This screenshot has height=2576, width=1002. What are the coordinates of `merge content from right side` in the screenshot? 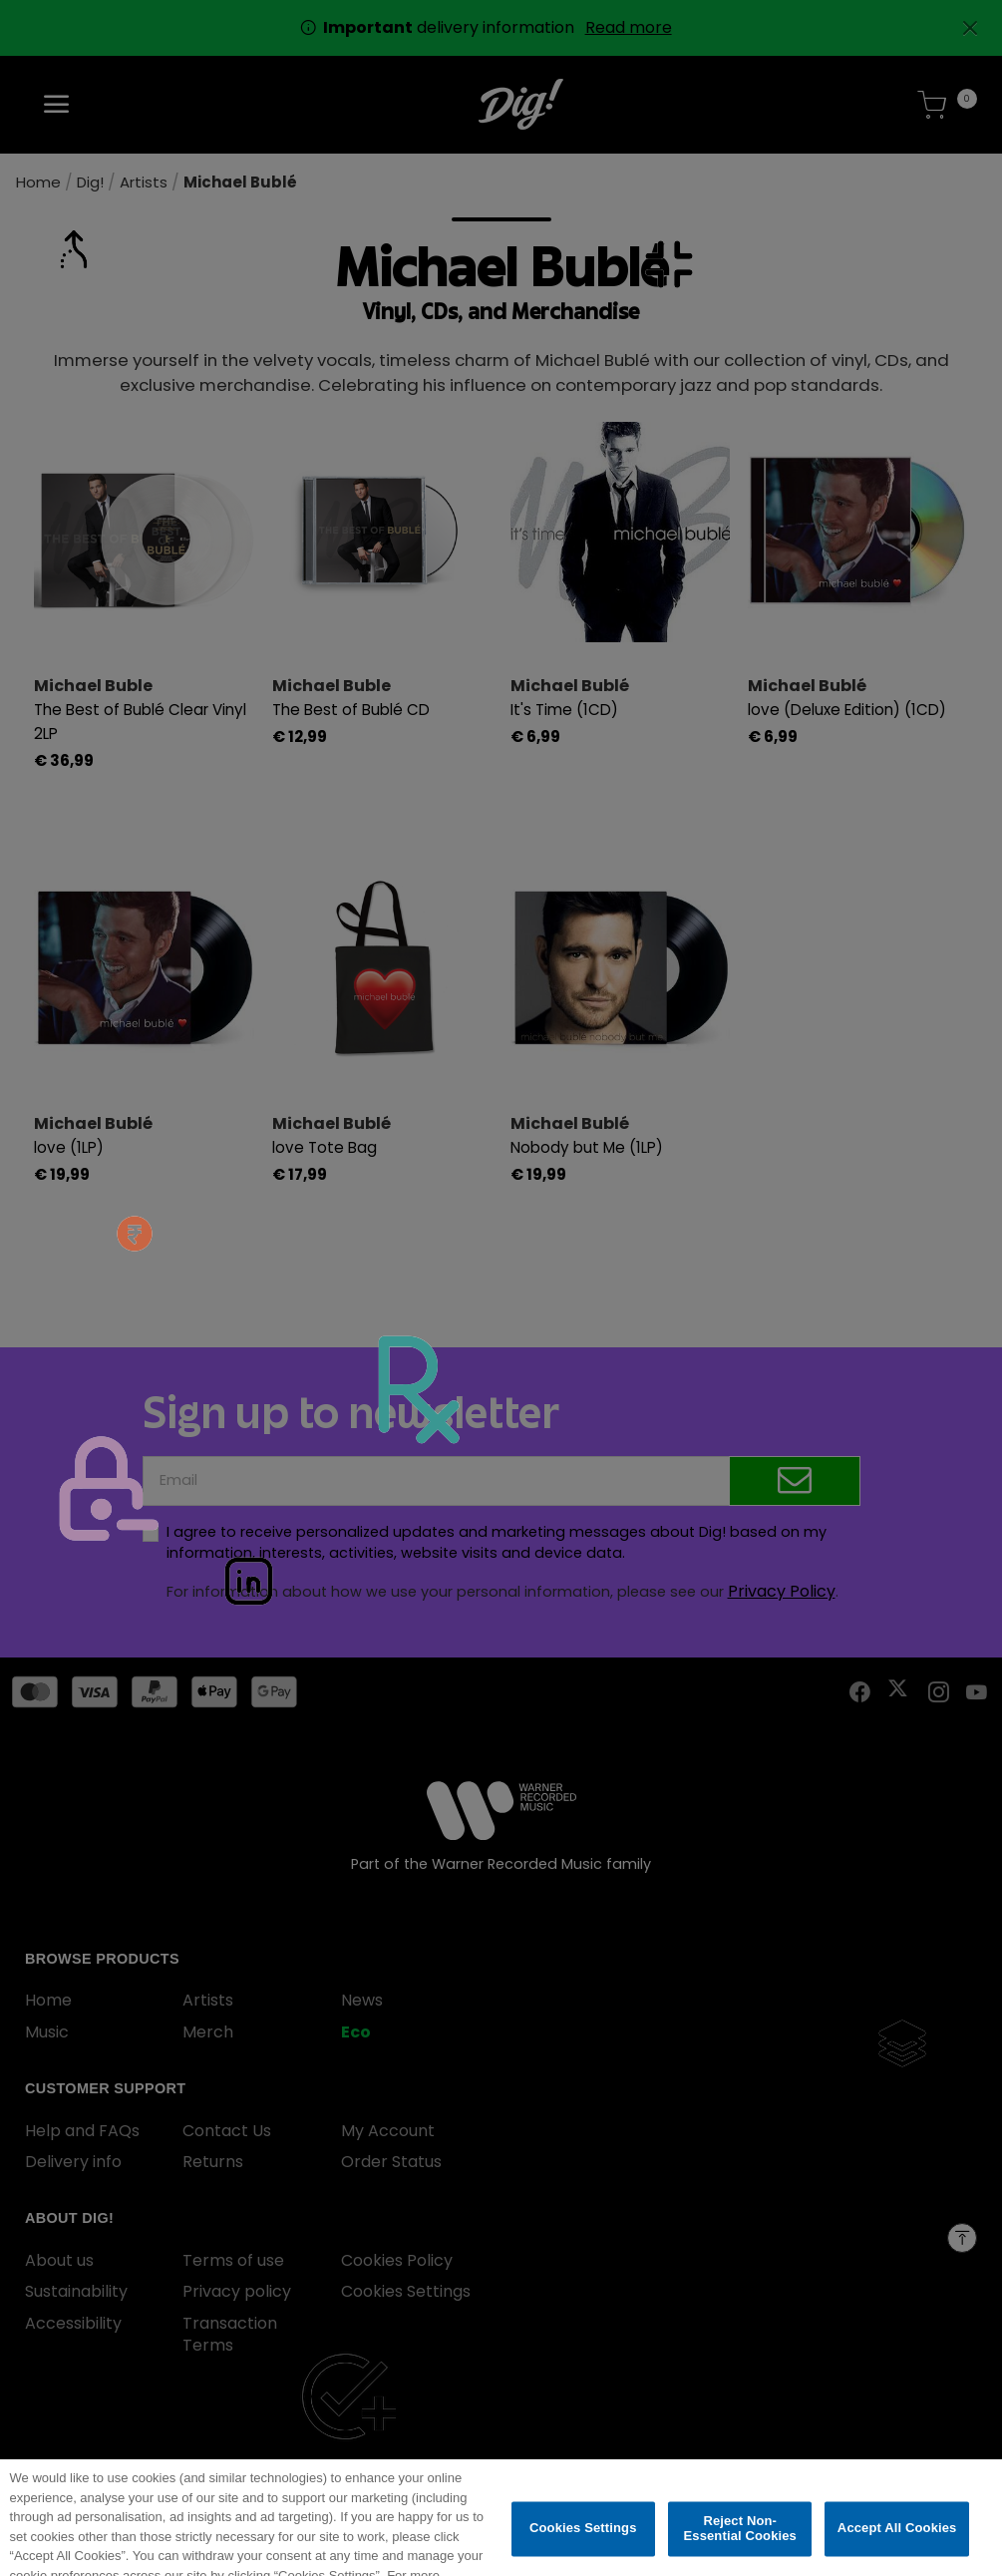 It's located at (74, 249).